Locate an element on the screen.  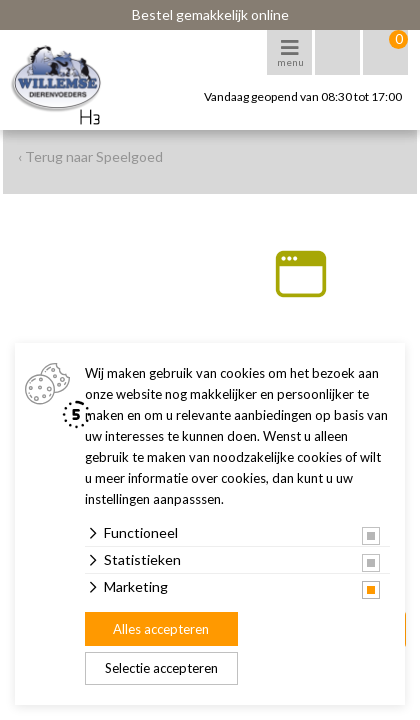
open a new window is located at coordinates (301, 274).